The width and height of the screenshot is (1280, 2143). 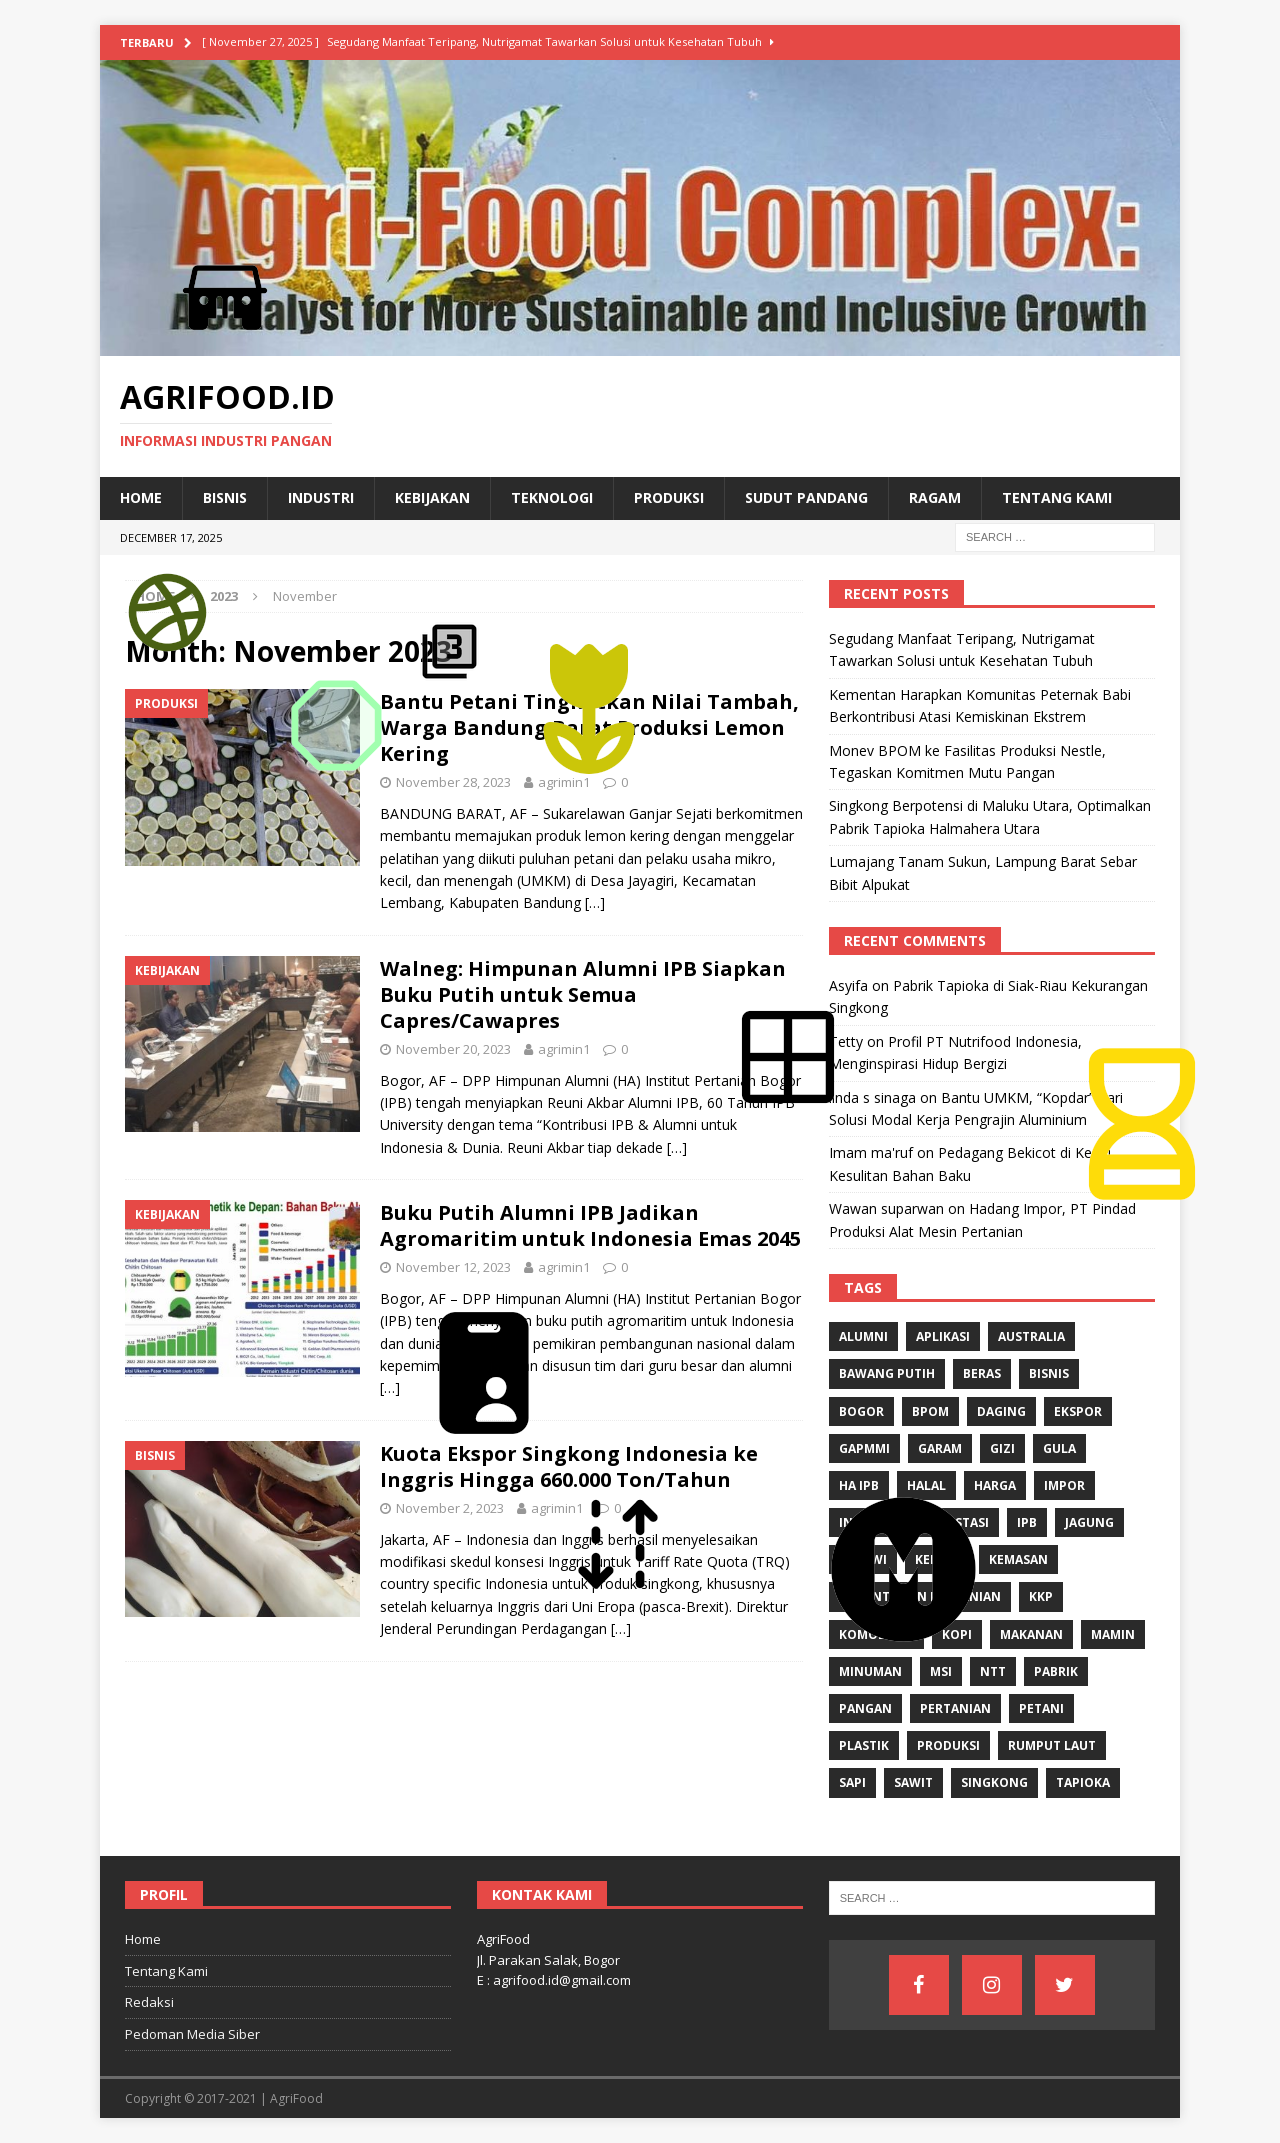 What do you see at coordinates (903, 1569) in the screenshot?
I see `metro or subway transit indicator` at bounding box center [903, 1569].